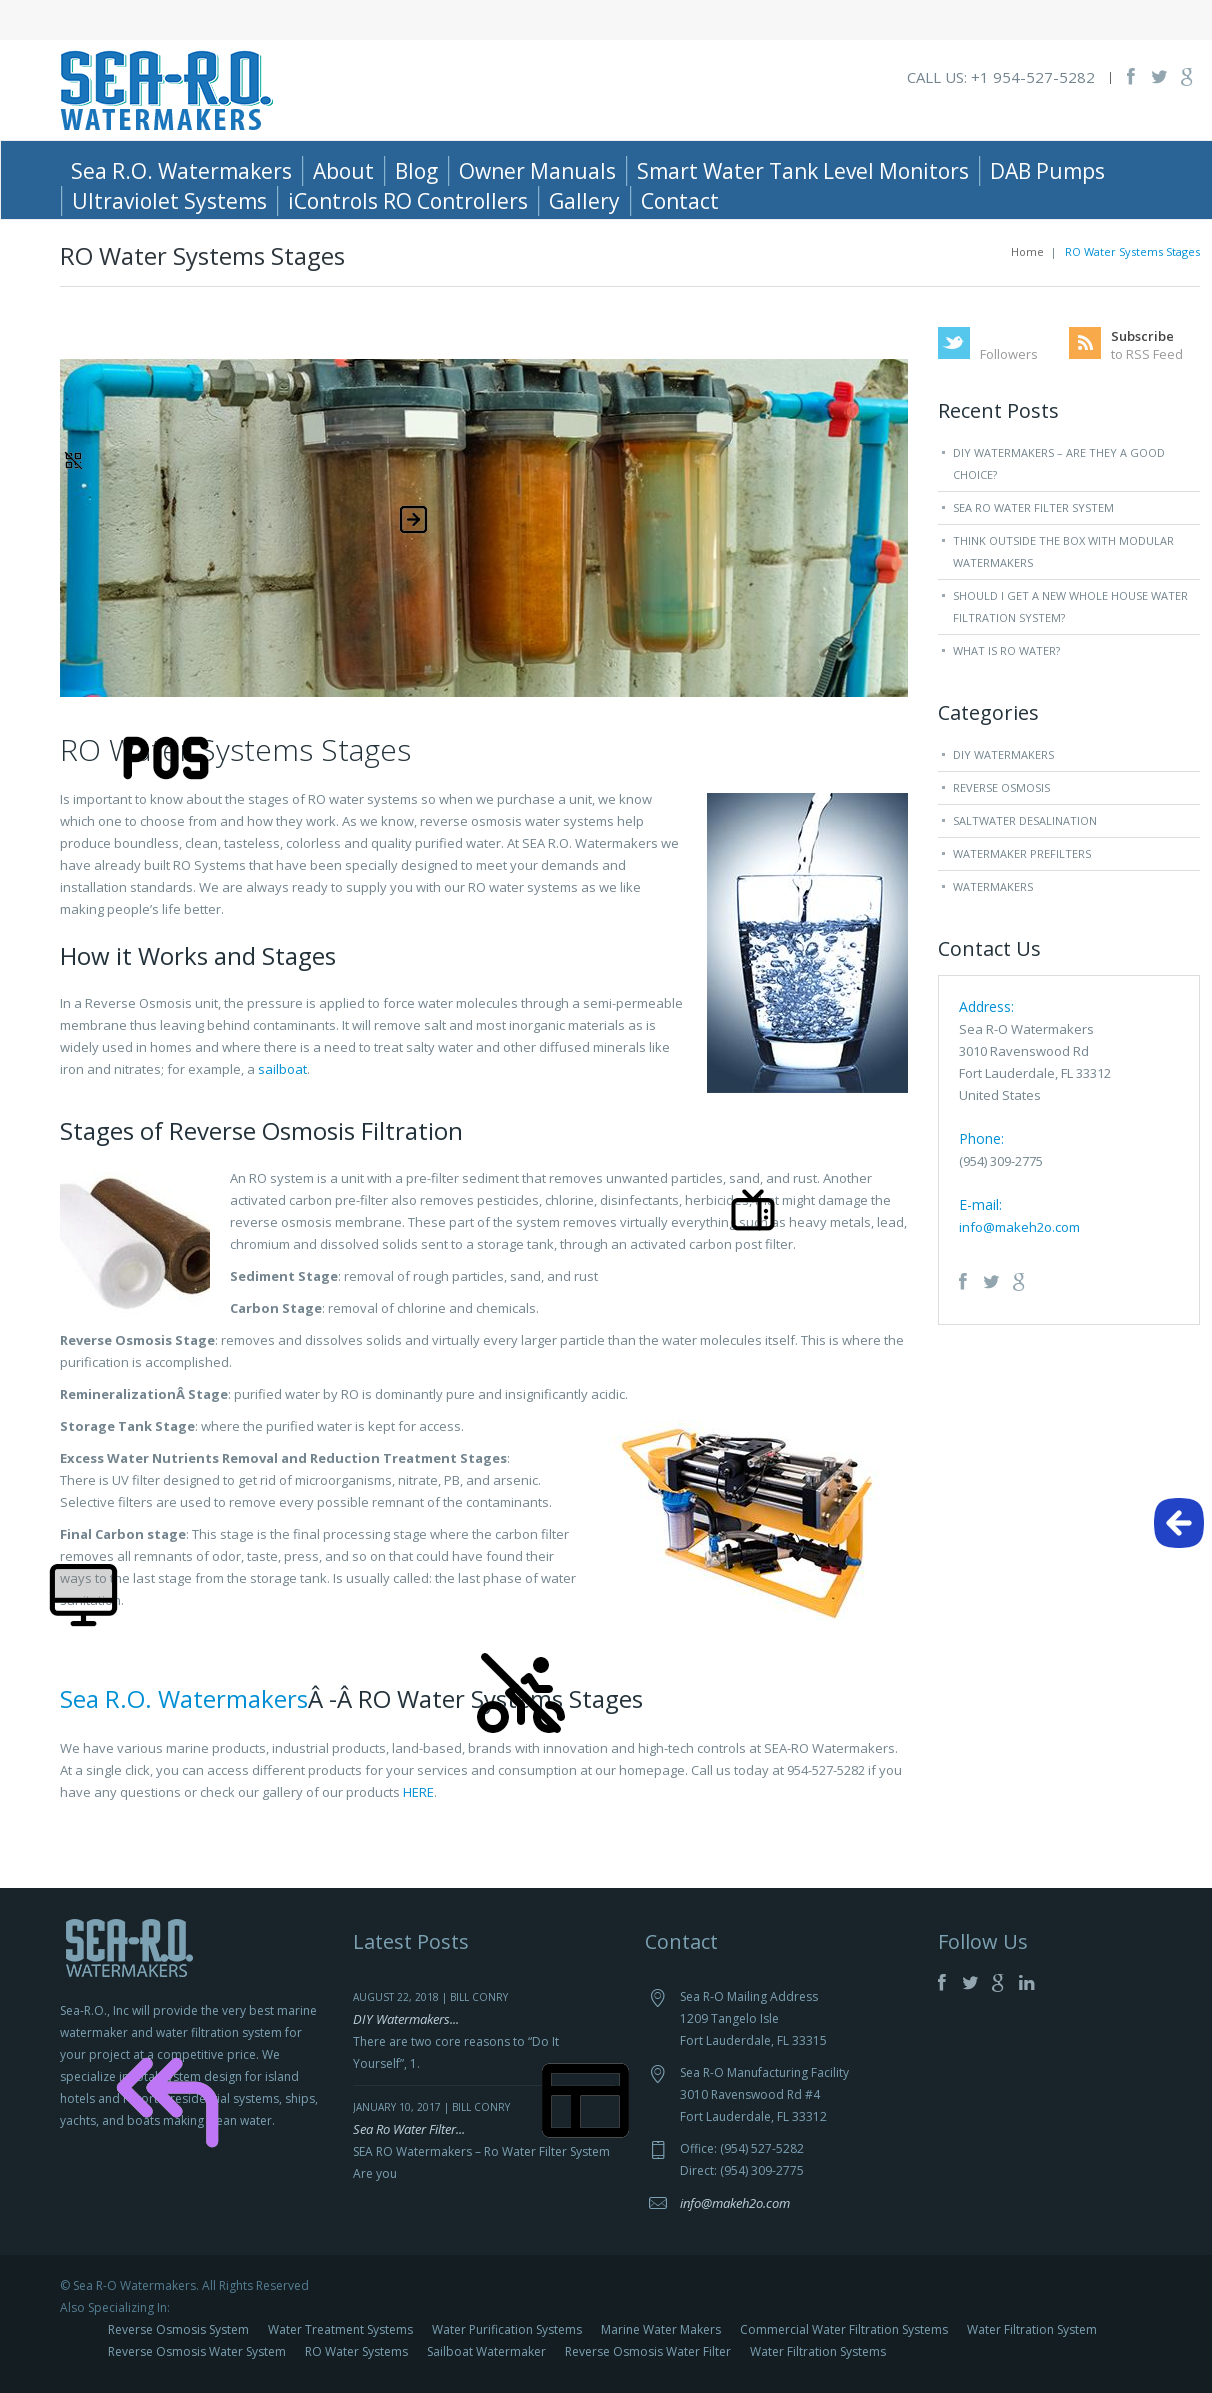  I want to click on proceed to the next step or screen, so click(413, 519).